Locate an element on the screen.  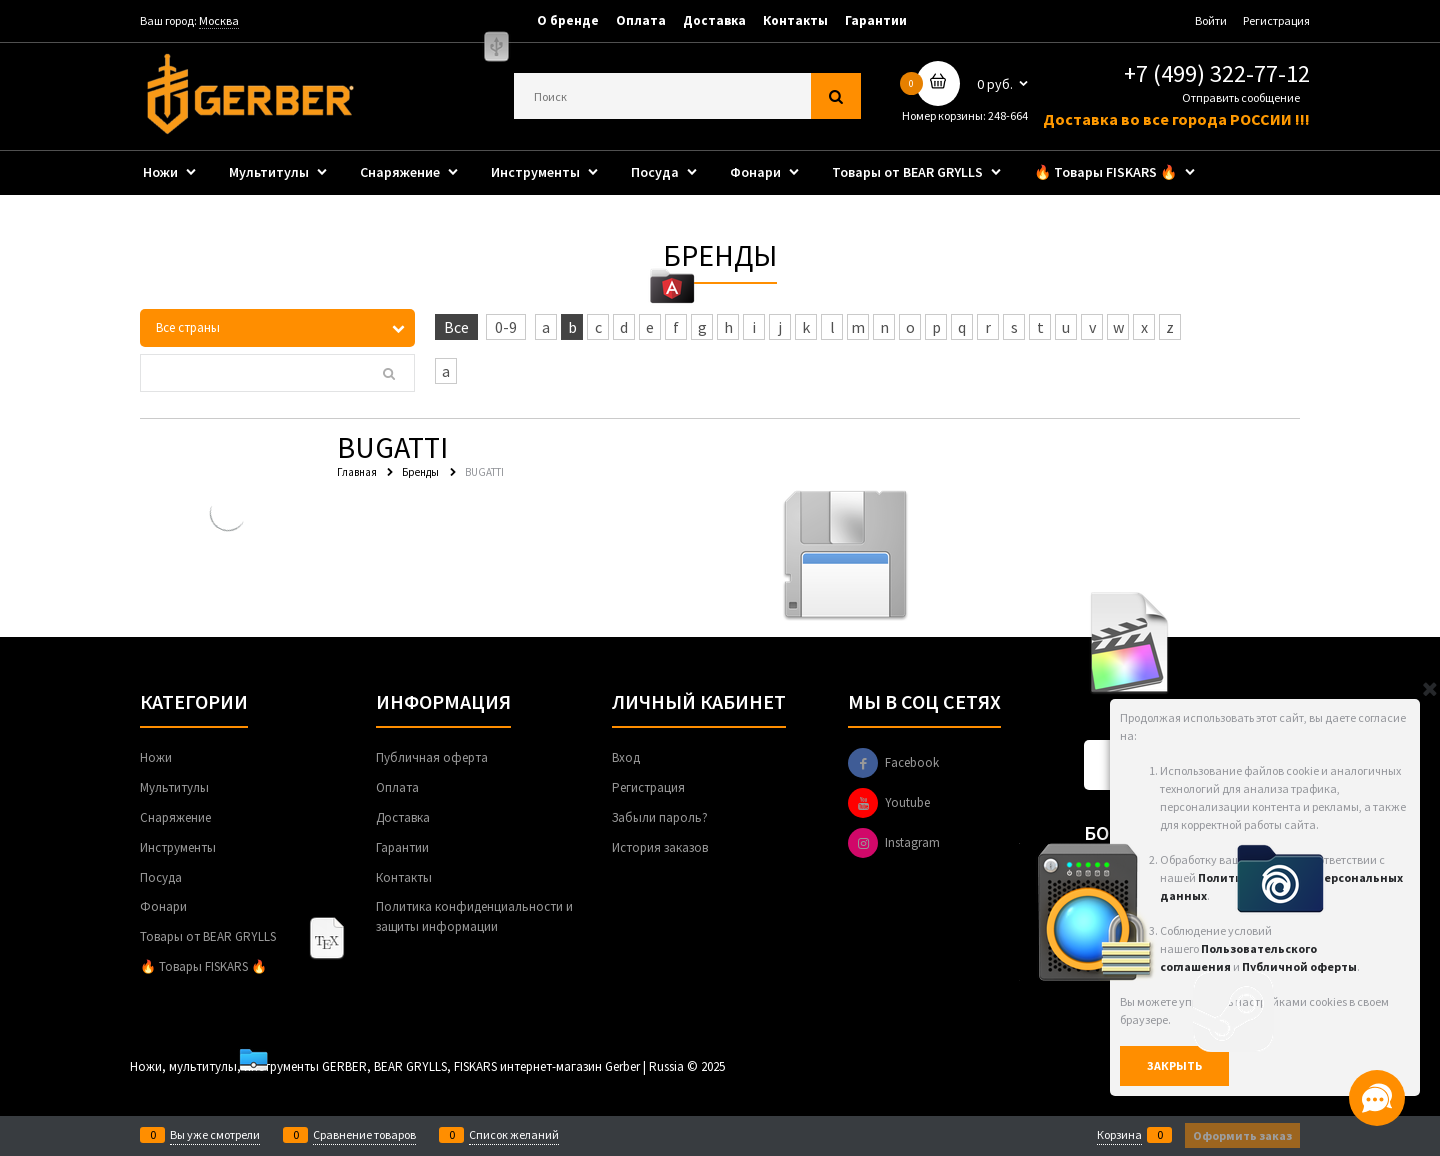
folder containing pokémon transfer data or saves is located at coordinates (253, 1060).